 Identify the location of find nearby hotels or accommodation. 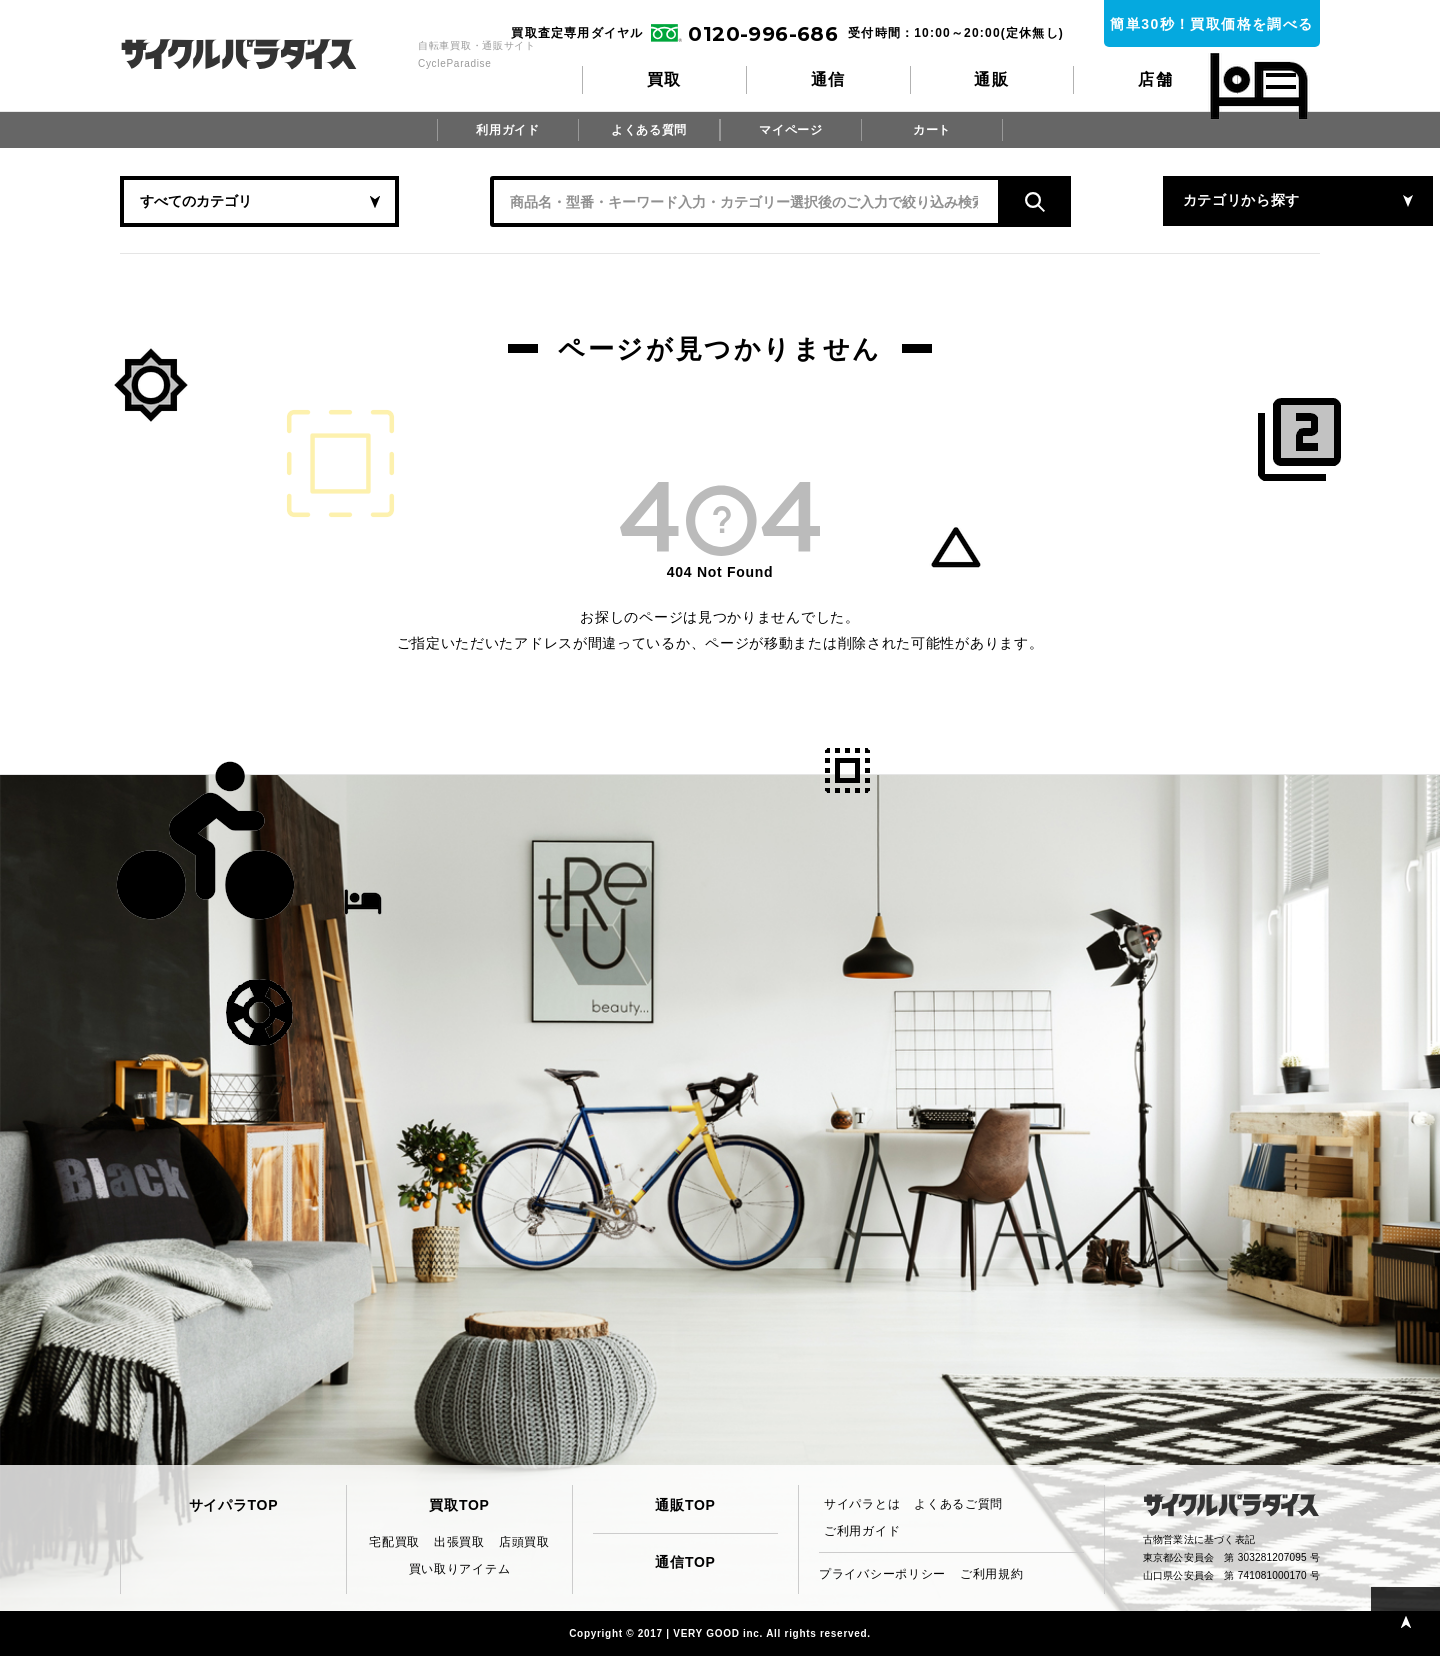
(1259, 84).